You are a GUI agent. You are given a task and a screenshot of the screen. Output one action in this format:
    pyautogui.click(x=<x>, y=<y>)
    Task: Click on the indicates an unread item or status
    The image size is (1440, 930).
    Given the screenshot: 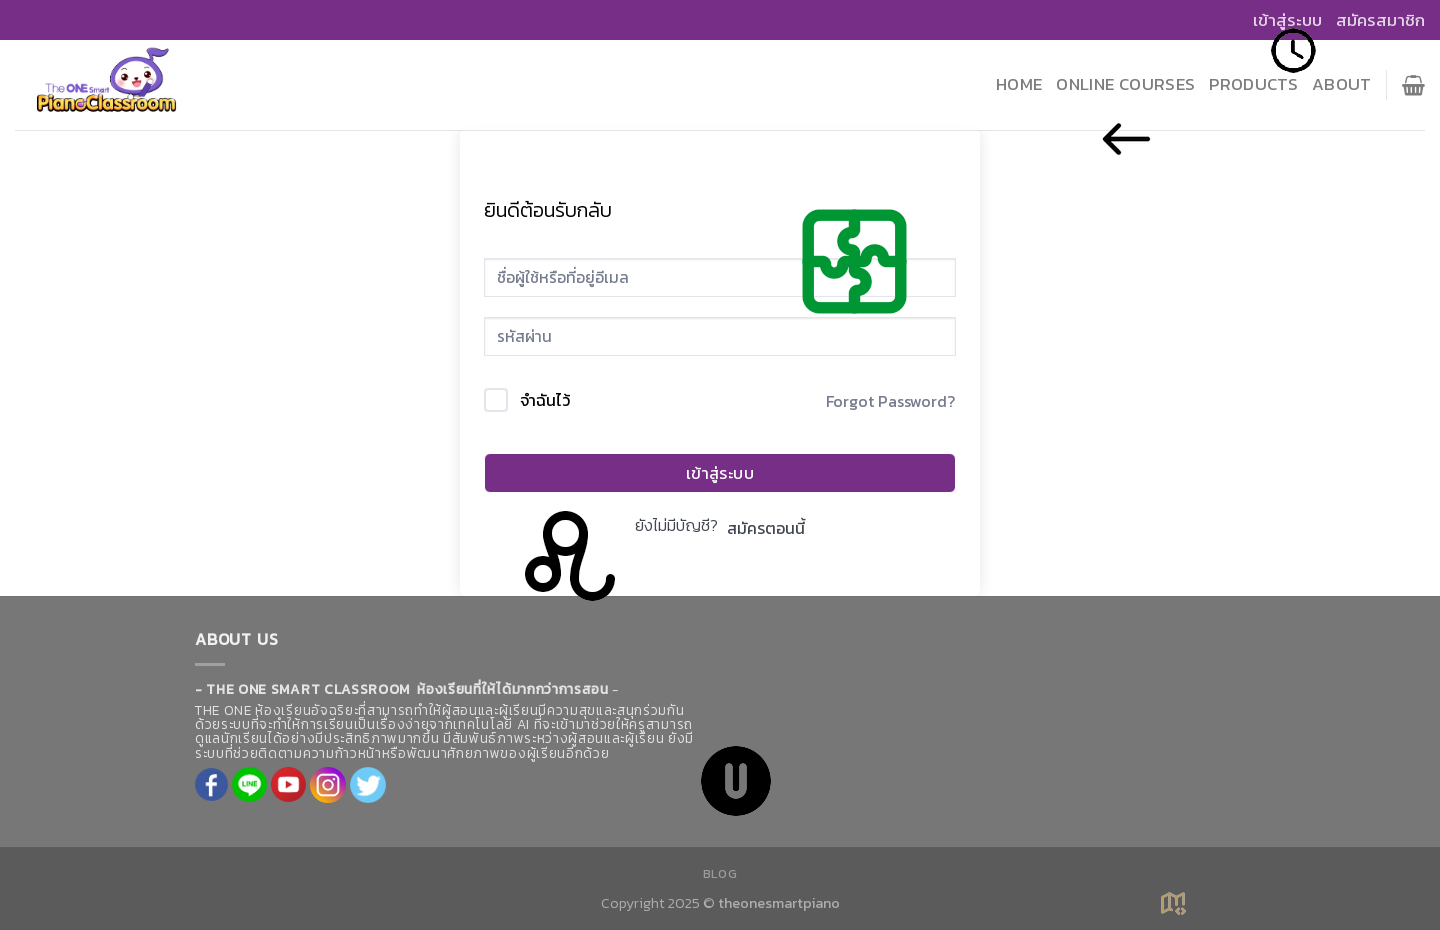 What is the action you would take?
    pyautogui.click(x=736, y=781)
    